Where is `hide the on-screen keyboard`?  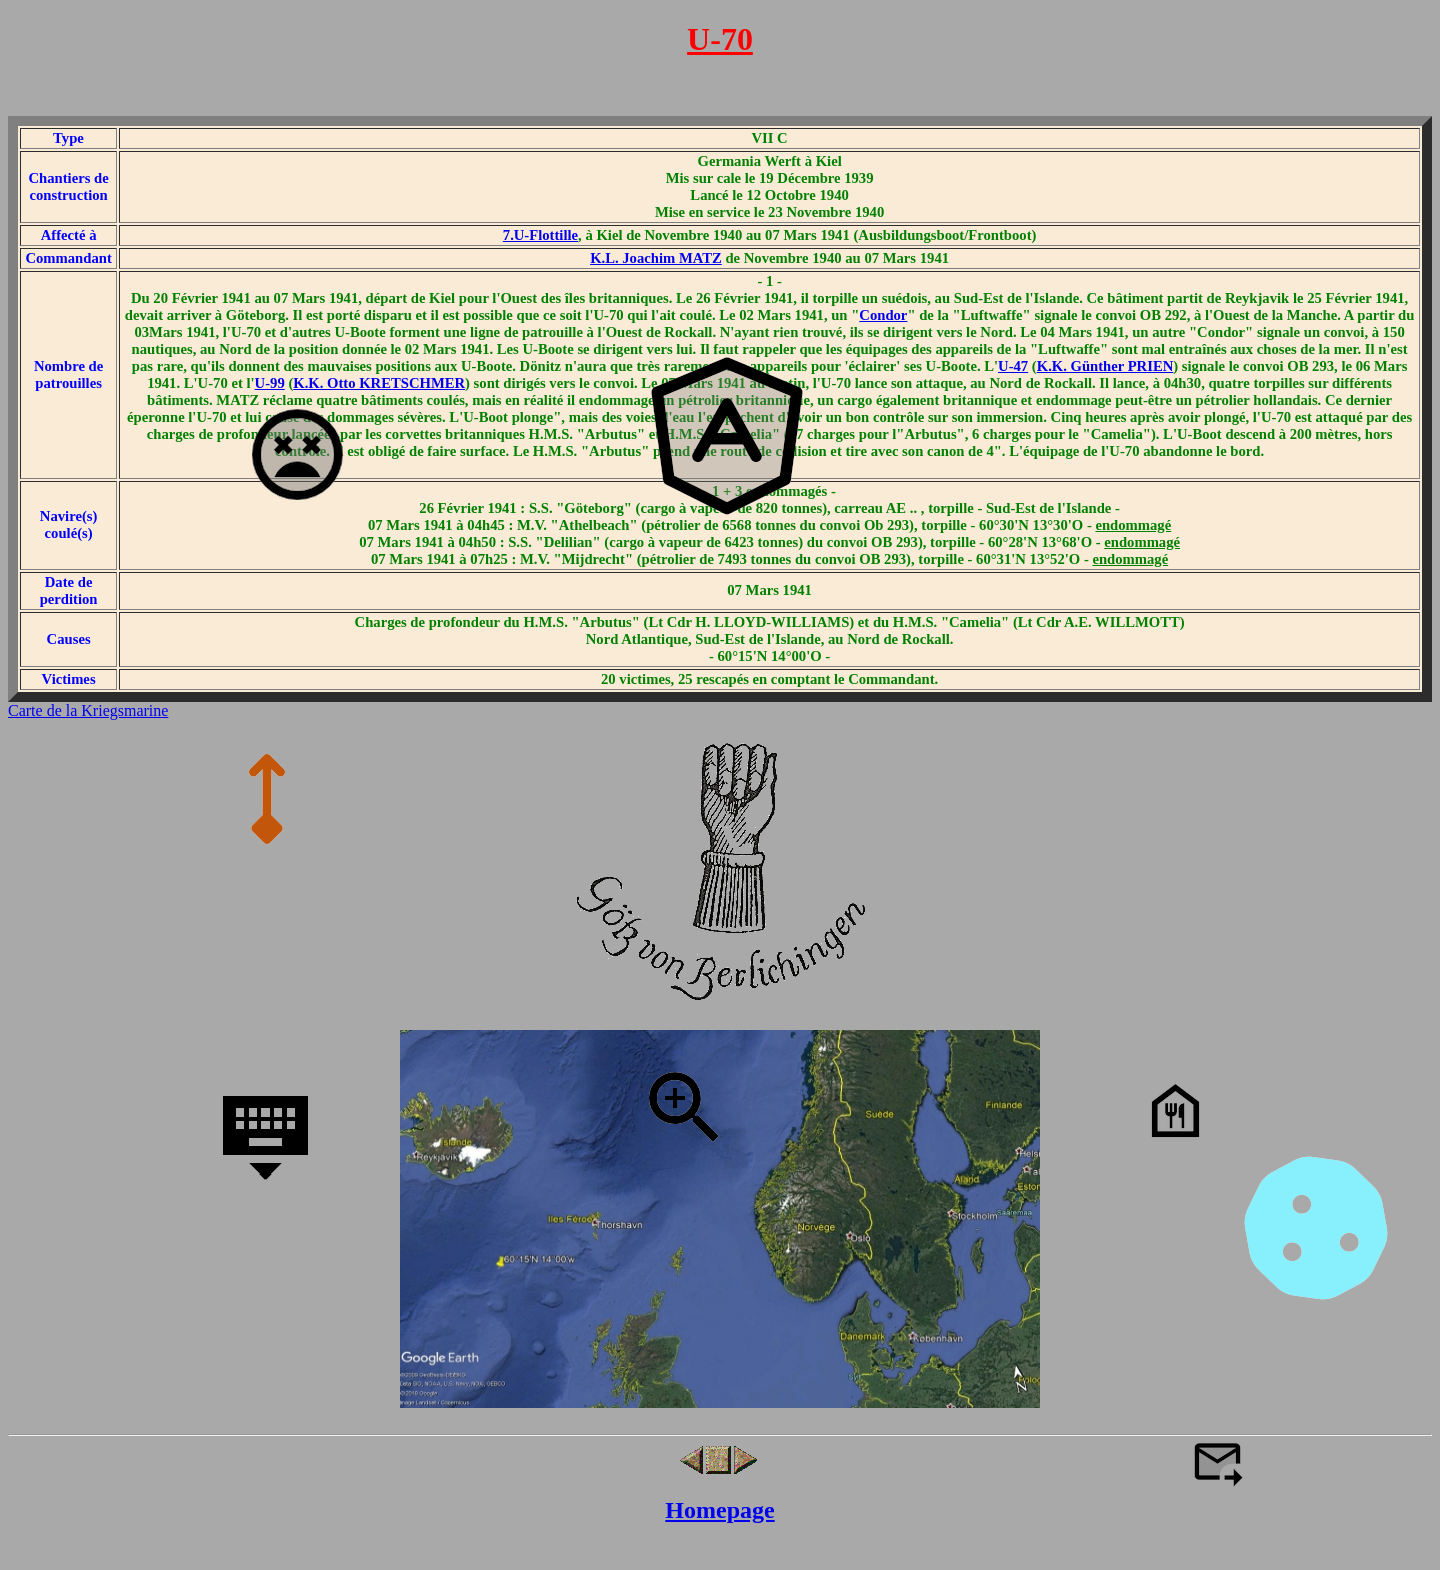 hide the on-screen keyboard is located at coordinates (265, 1133).